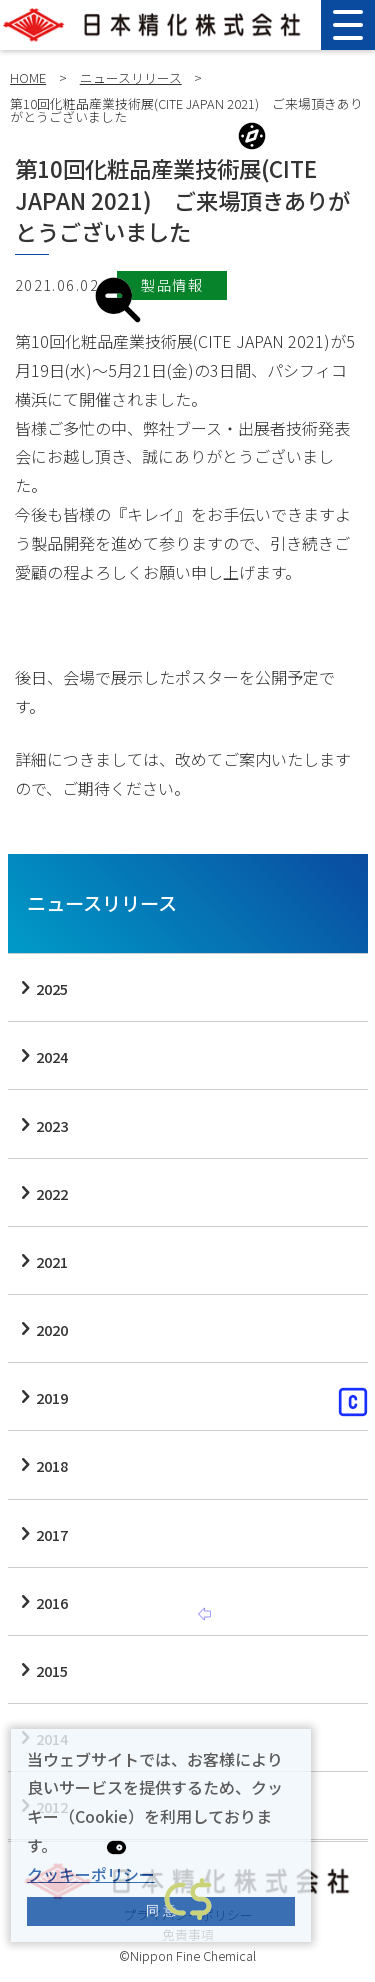 The image size is (375, 1982). I want to click on toggle switch in the on/enabled position, so click(116, 1847).